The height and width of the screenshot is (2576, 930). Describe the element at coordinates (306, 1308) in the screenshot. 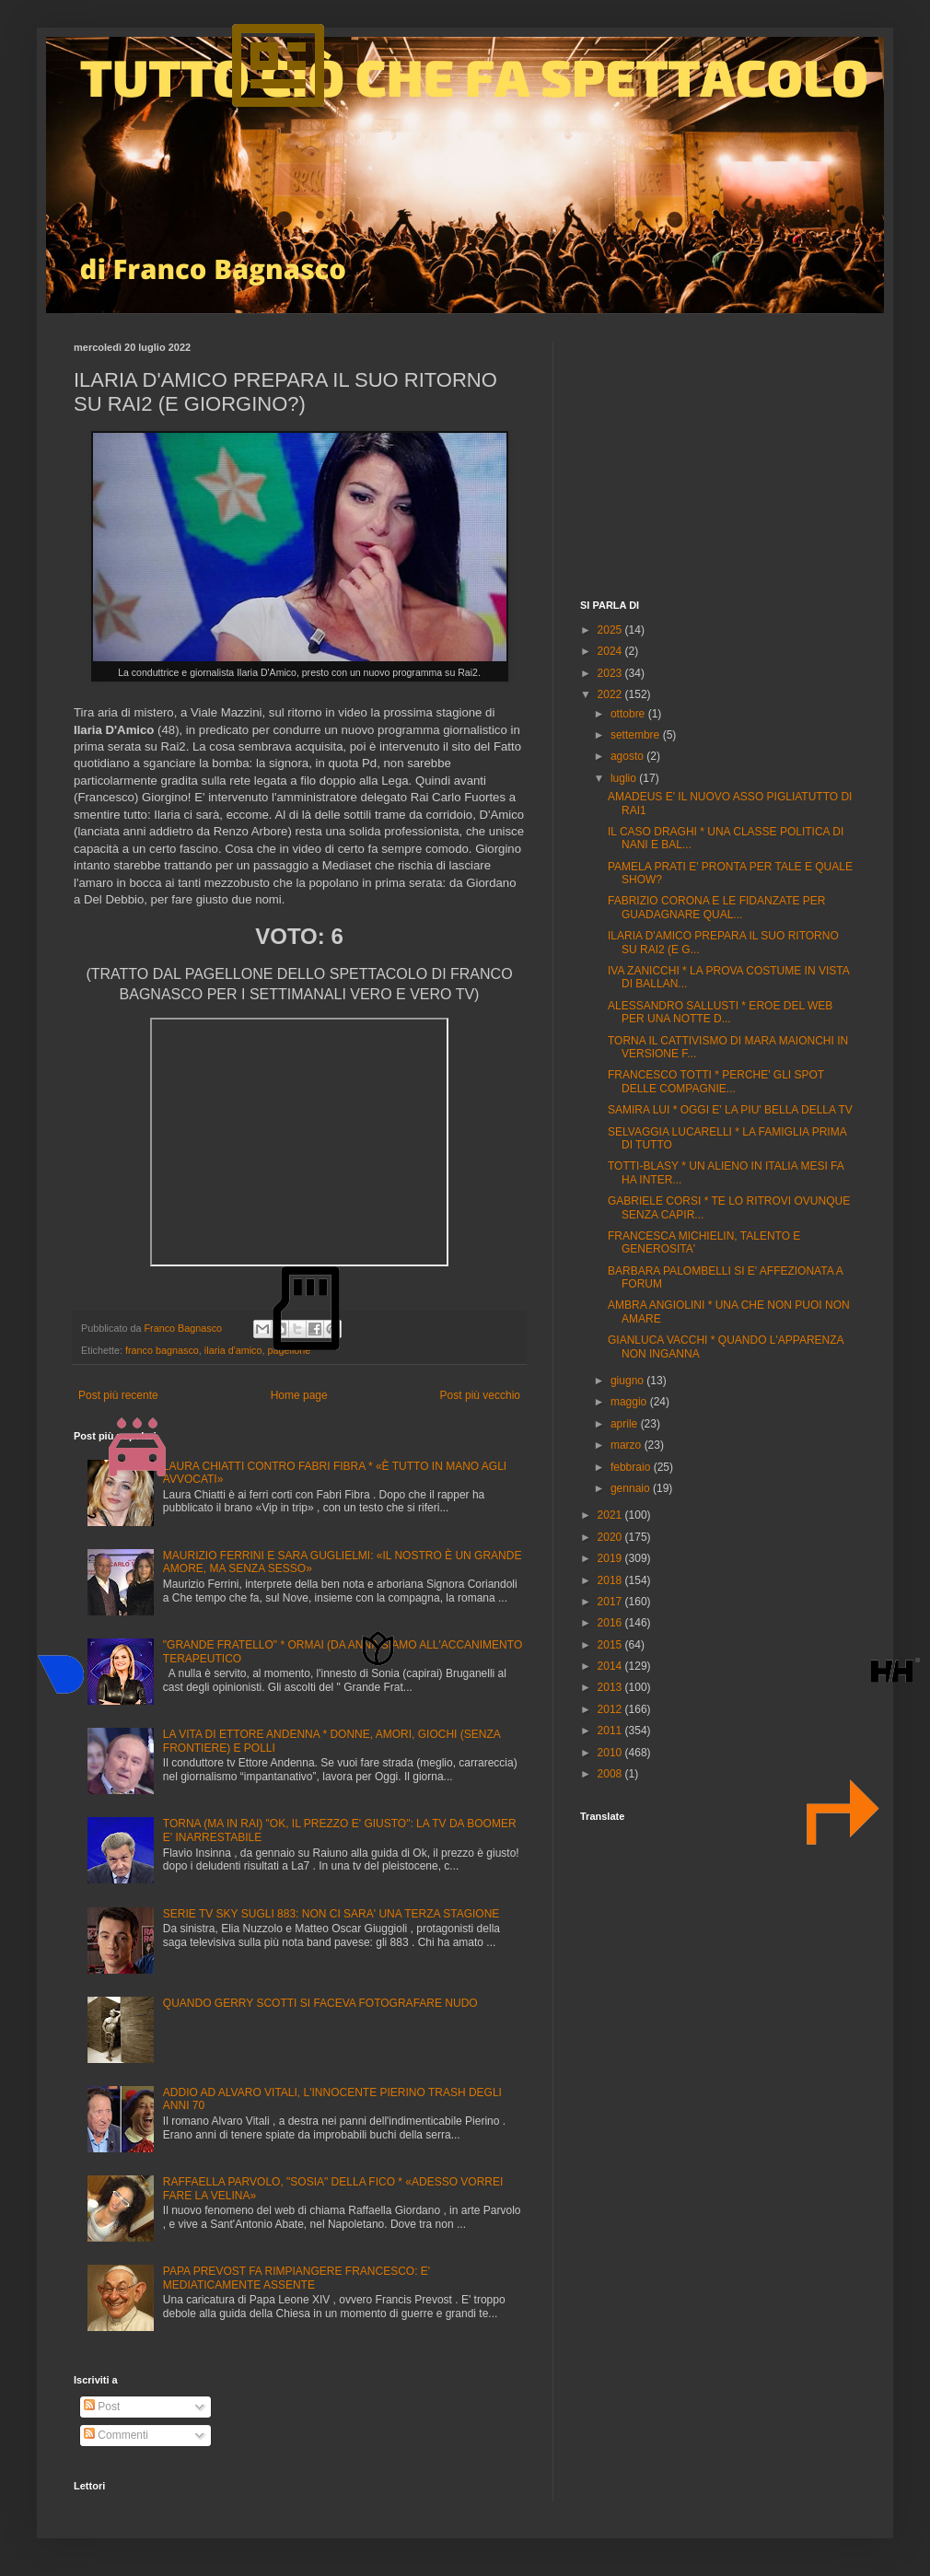

I see `access mini sd card storage` at that location.